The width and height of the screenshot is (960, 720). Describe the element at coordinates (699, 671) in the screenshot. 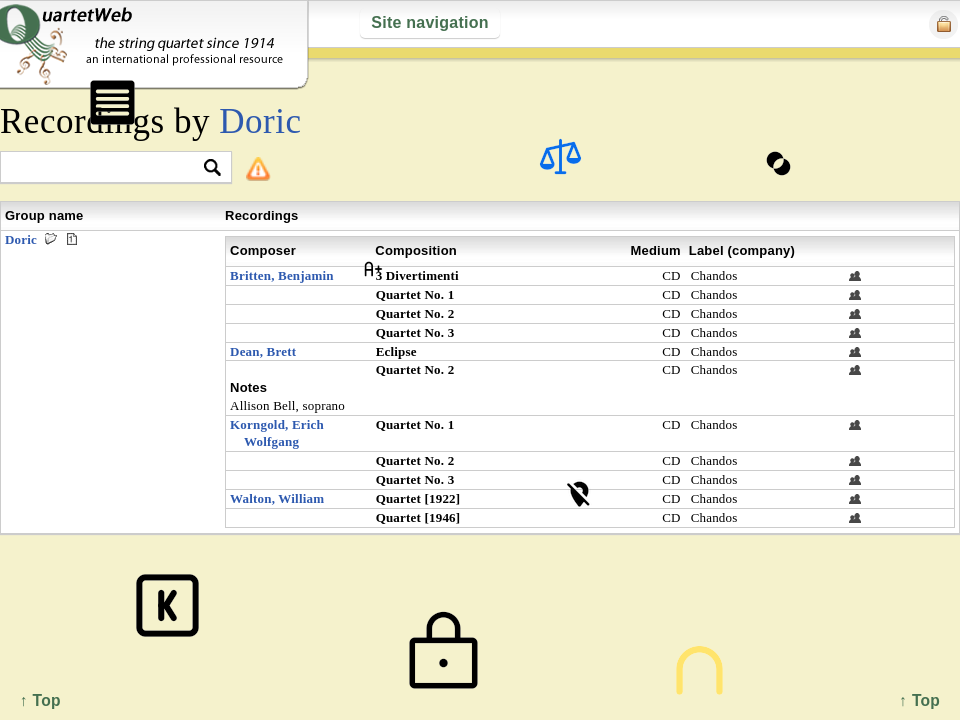

I see `indicates set intersection in a data or math application` at that location.